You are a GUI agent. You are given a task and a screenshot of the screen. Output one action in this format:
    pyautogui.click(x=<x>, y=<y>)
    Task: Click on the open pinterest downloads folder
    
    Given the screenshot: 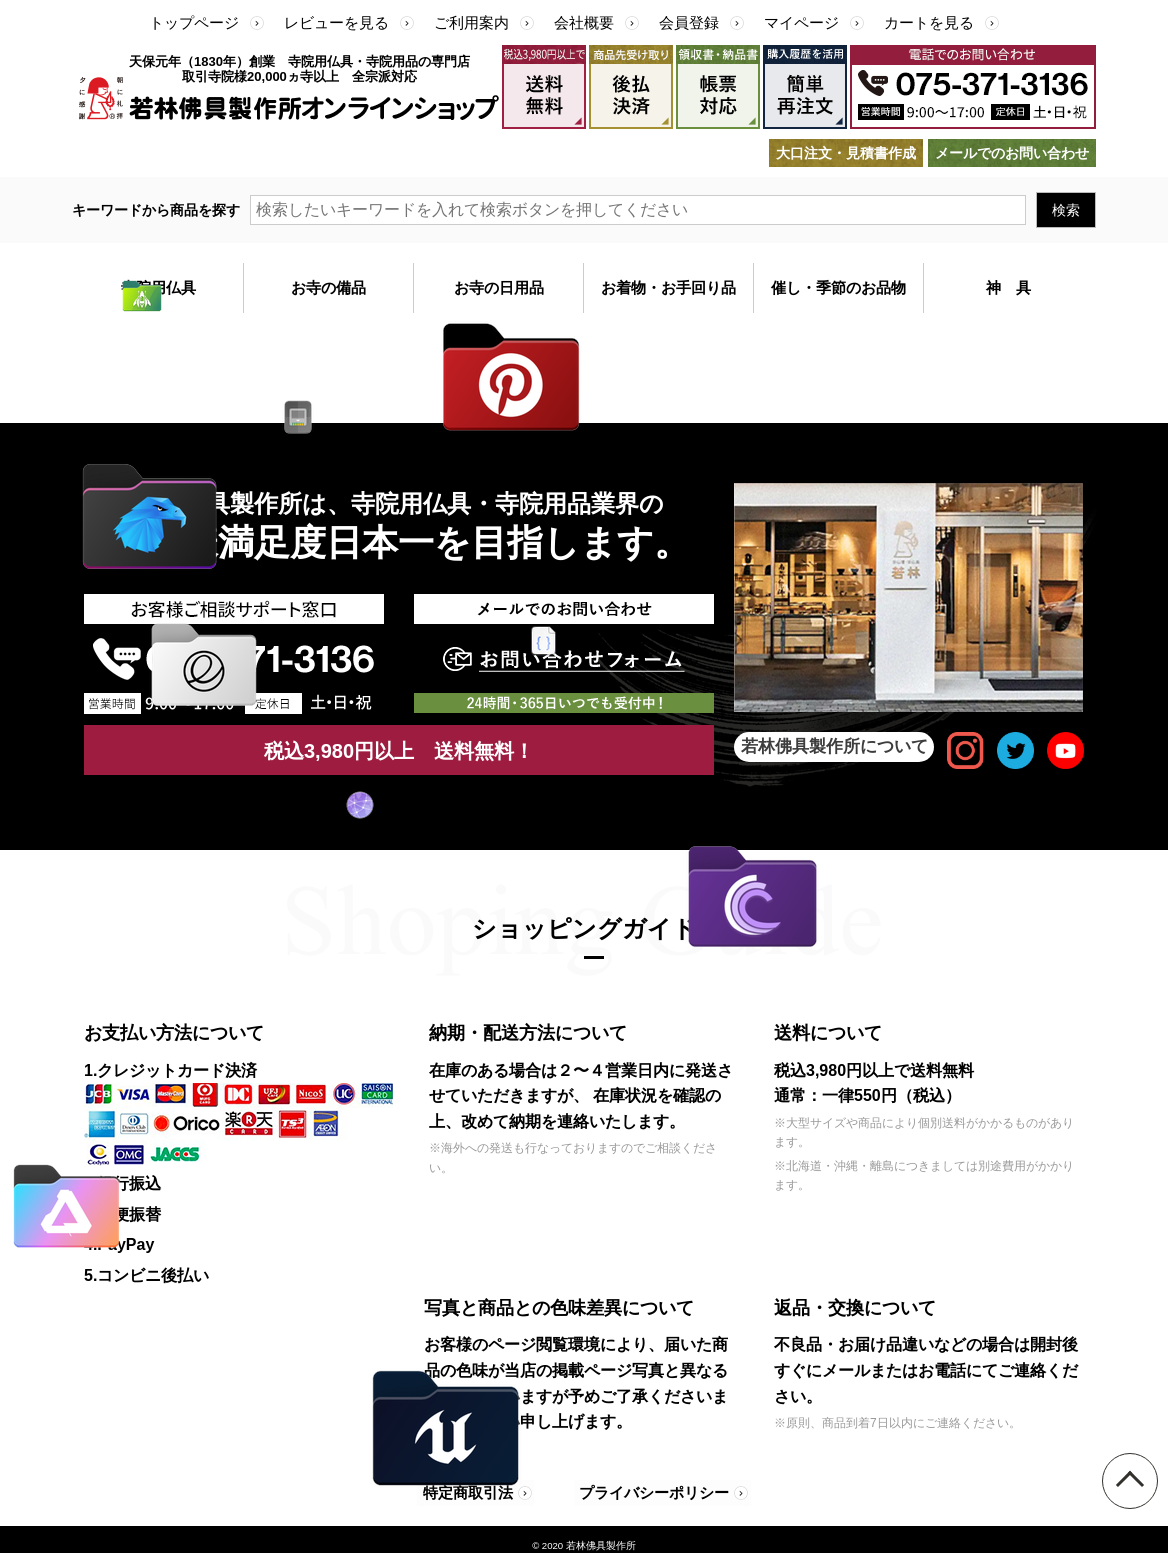 What is the action you would take?
    pyautogui.click(x=510, y=380)
    